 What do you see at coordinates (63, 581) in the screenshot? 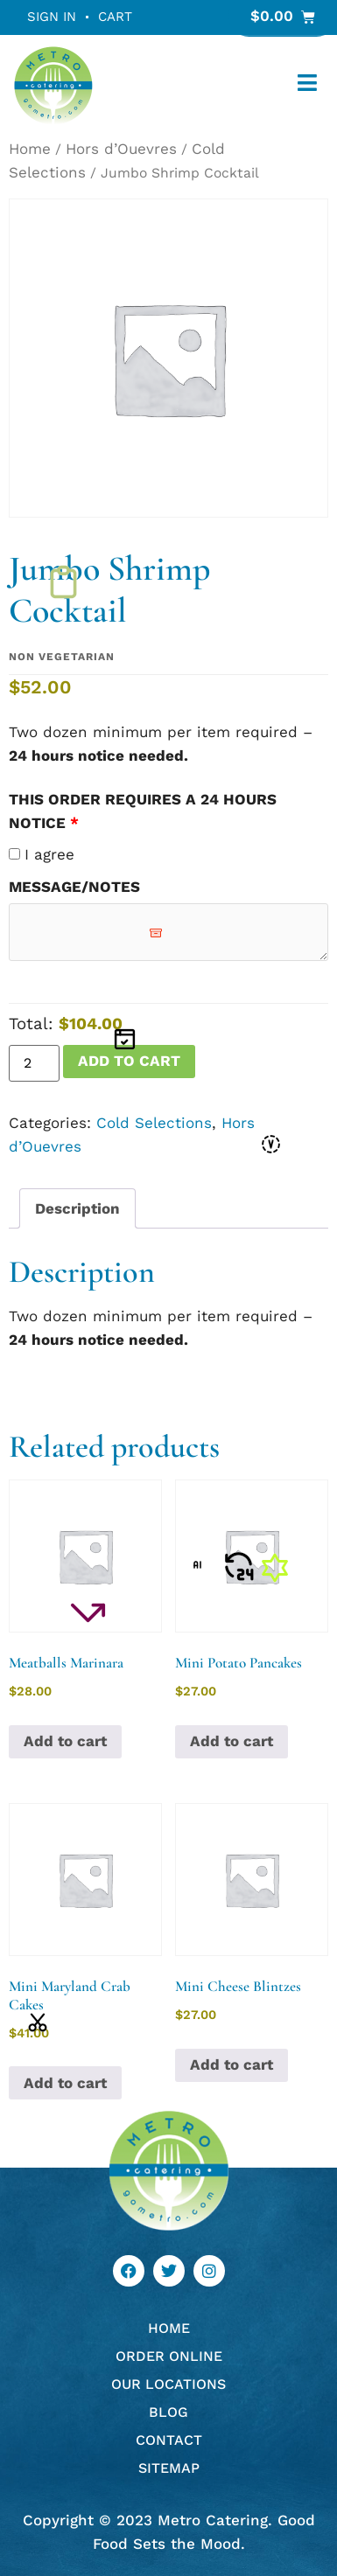
I see `copy to clipboard` at bounding box center [63, 581].